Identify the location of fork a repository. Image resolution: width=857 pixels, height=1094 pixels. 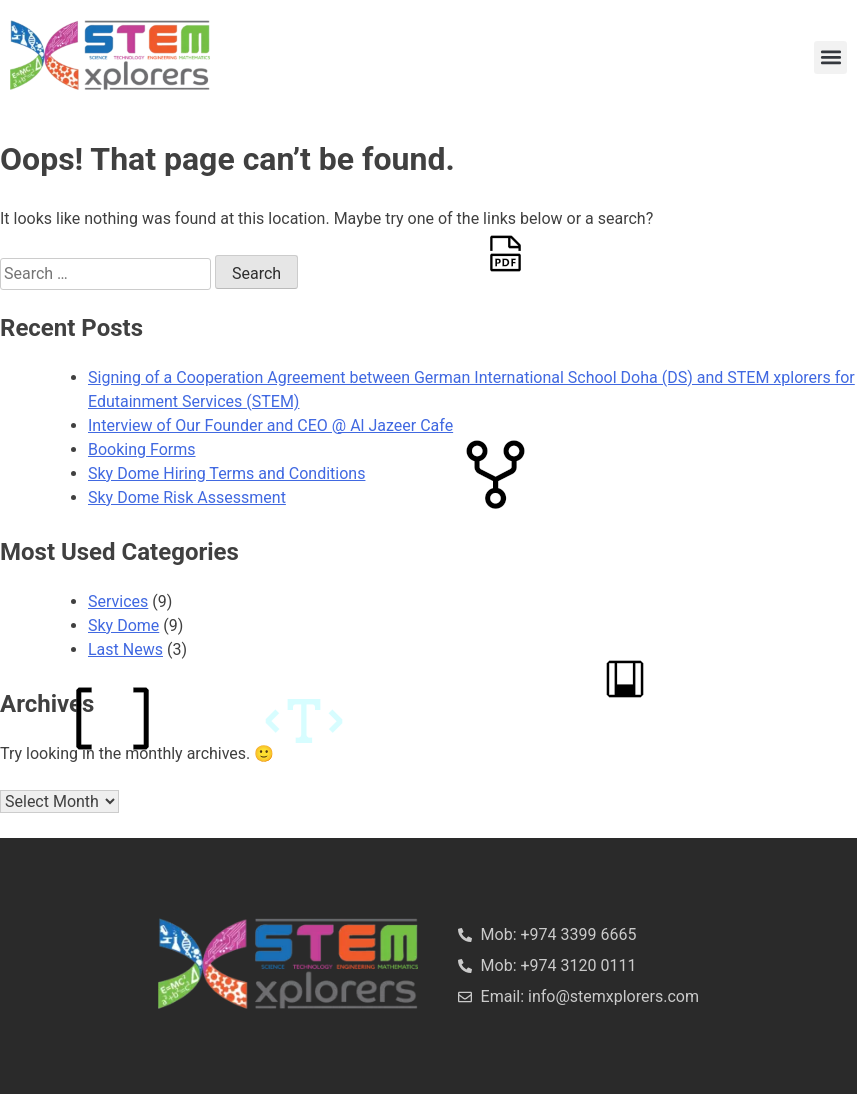
(493, 472).